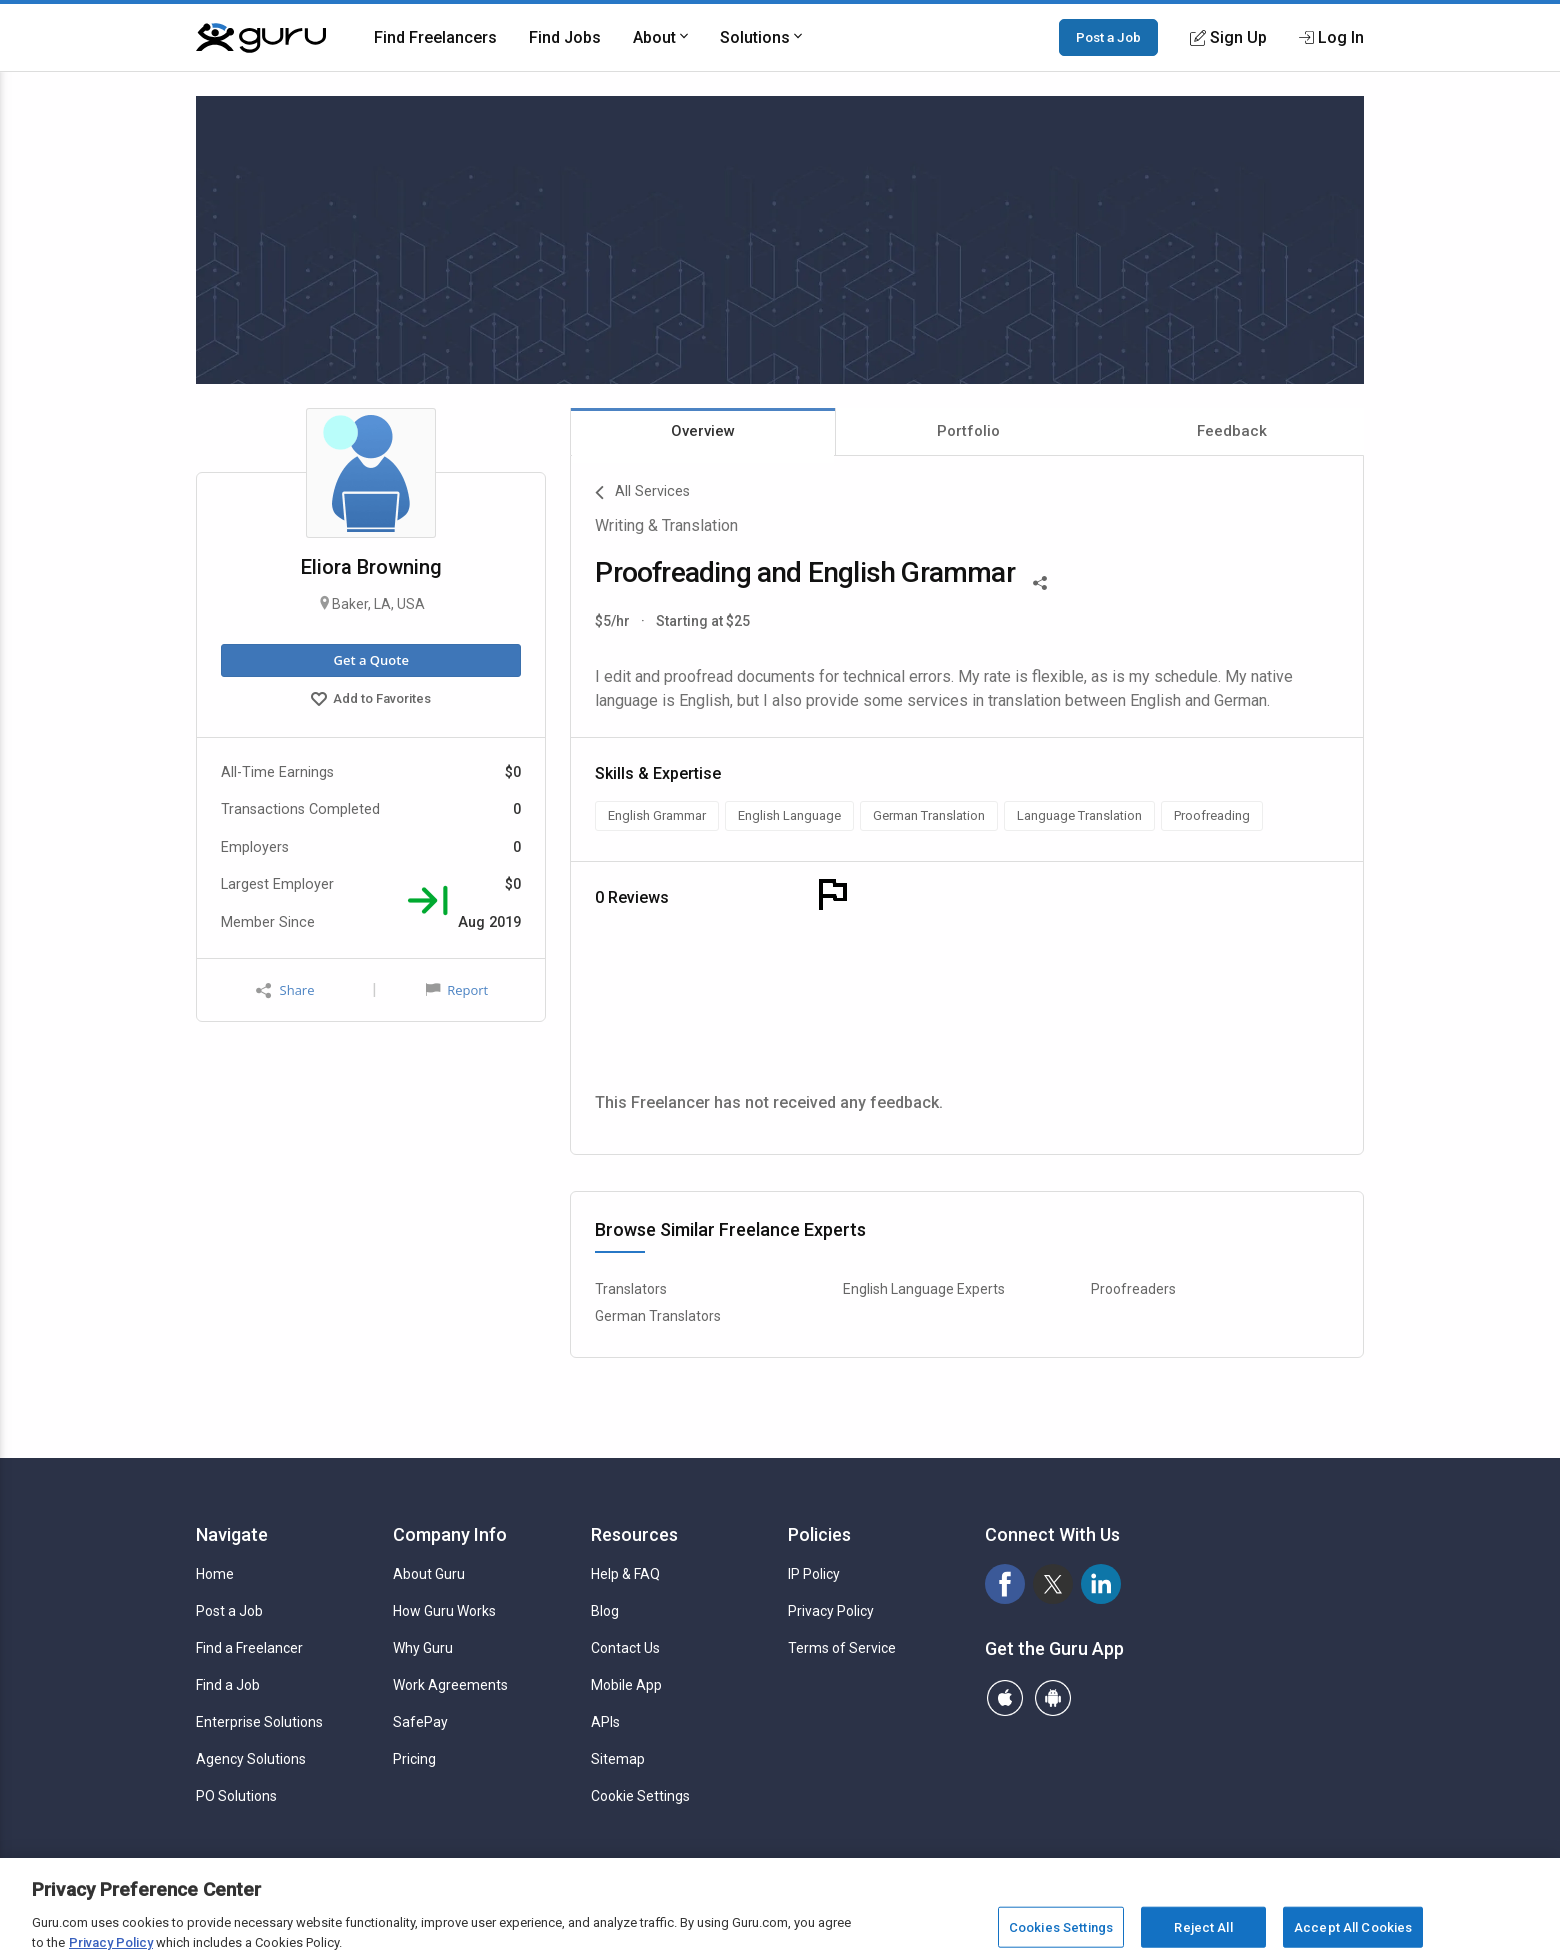 The height and width of the screenshot is (1960, 1560). Describe the element at coordinates (428, 900) in the screenshot. I see `move item to the end of a list` at that location.